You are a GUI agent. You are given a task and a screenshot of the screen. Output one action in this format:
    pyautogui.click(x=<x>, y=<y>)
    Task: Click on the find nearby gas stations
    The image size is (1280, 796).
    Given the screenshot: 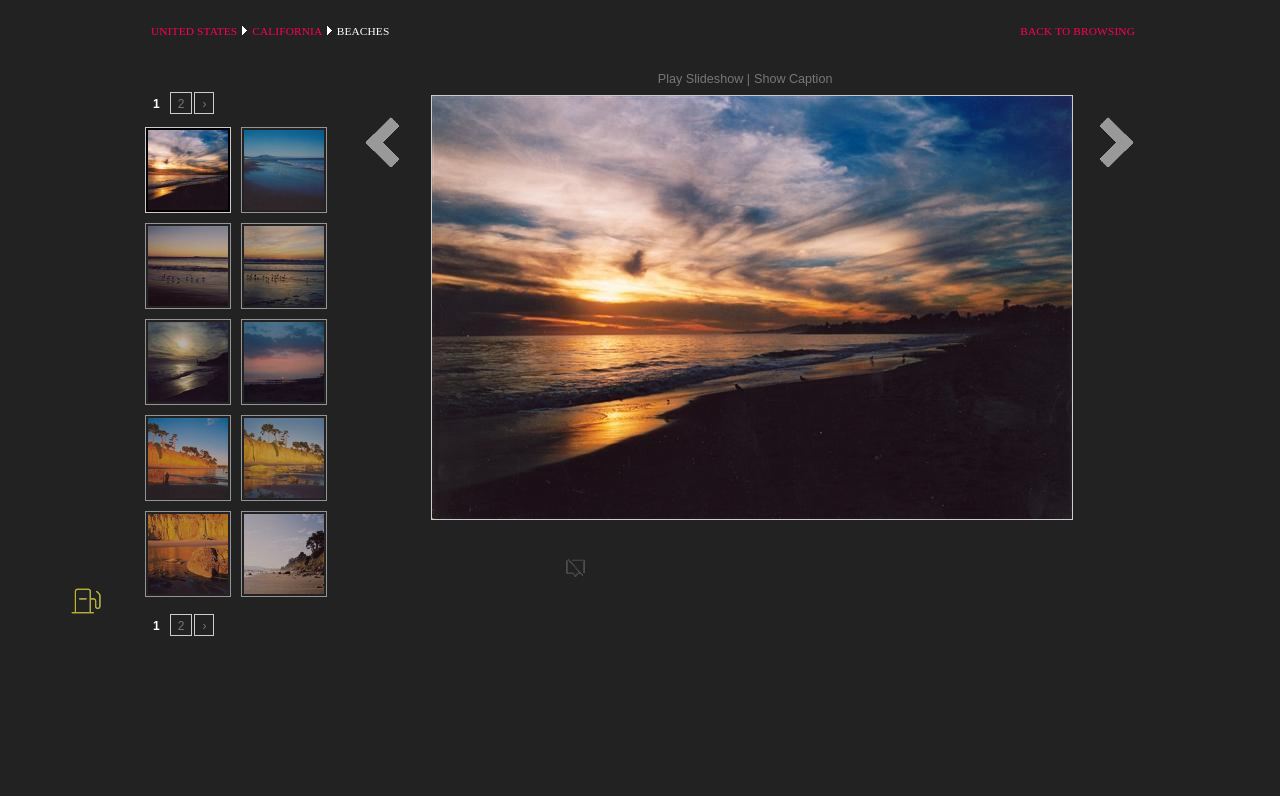 What is the action you would take?
    pyautogui.click(x=85, y=601)
    